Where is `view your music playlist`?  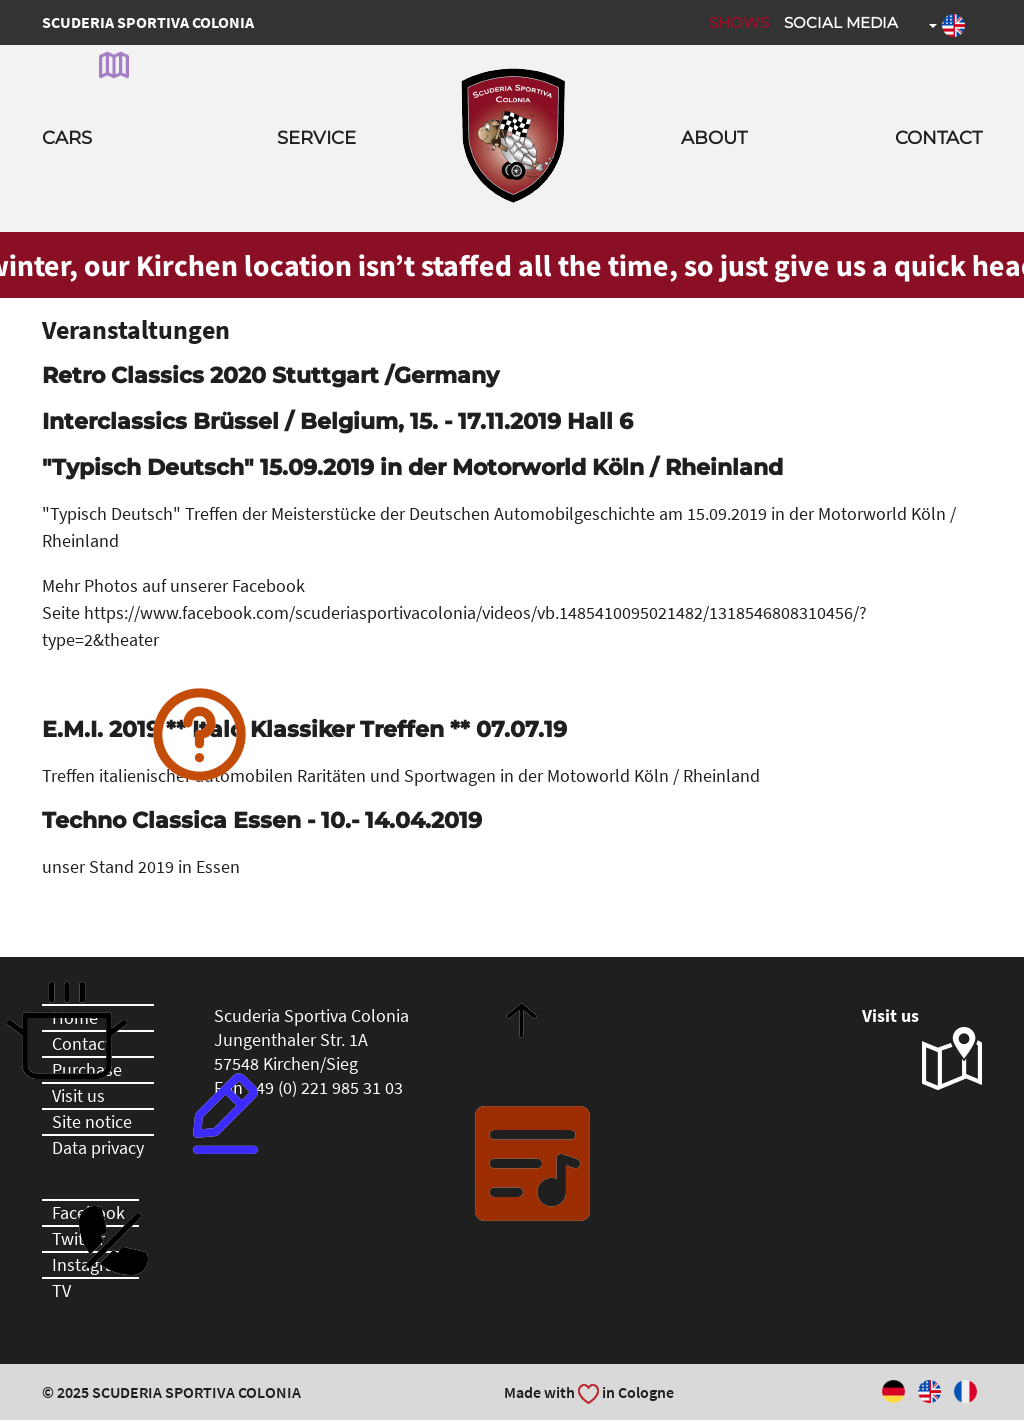
view your music playlist is located at coordinates (532, 1163).